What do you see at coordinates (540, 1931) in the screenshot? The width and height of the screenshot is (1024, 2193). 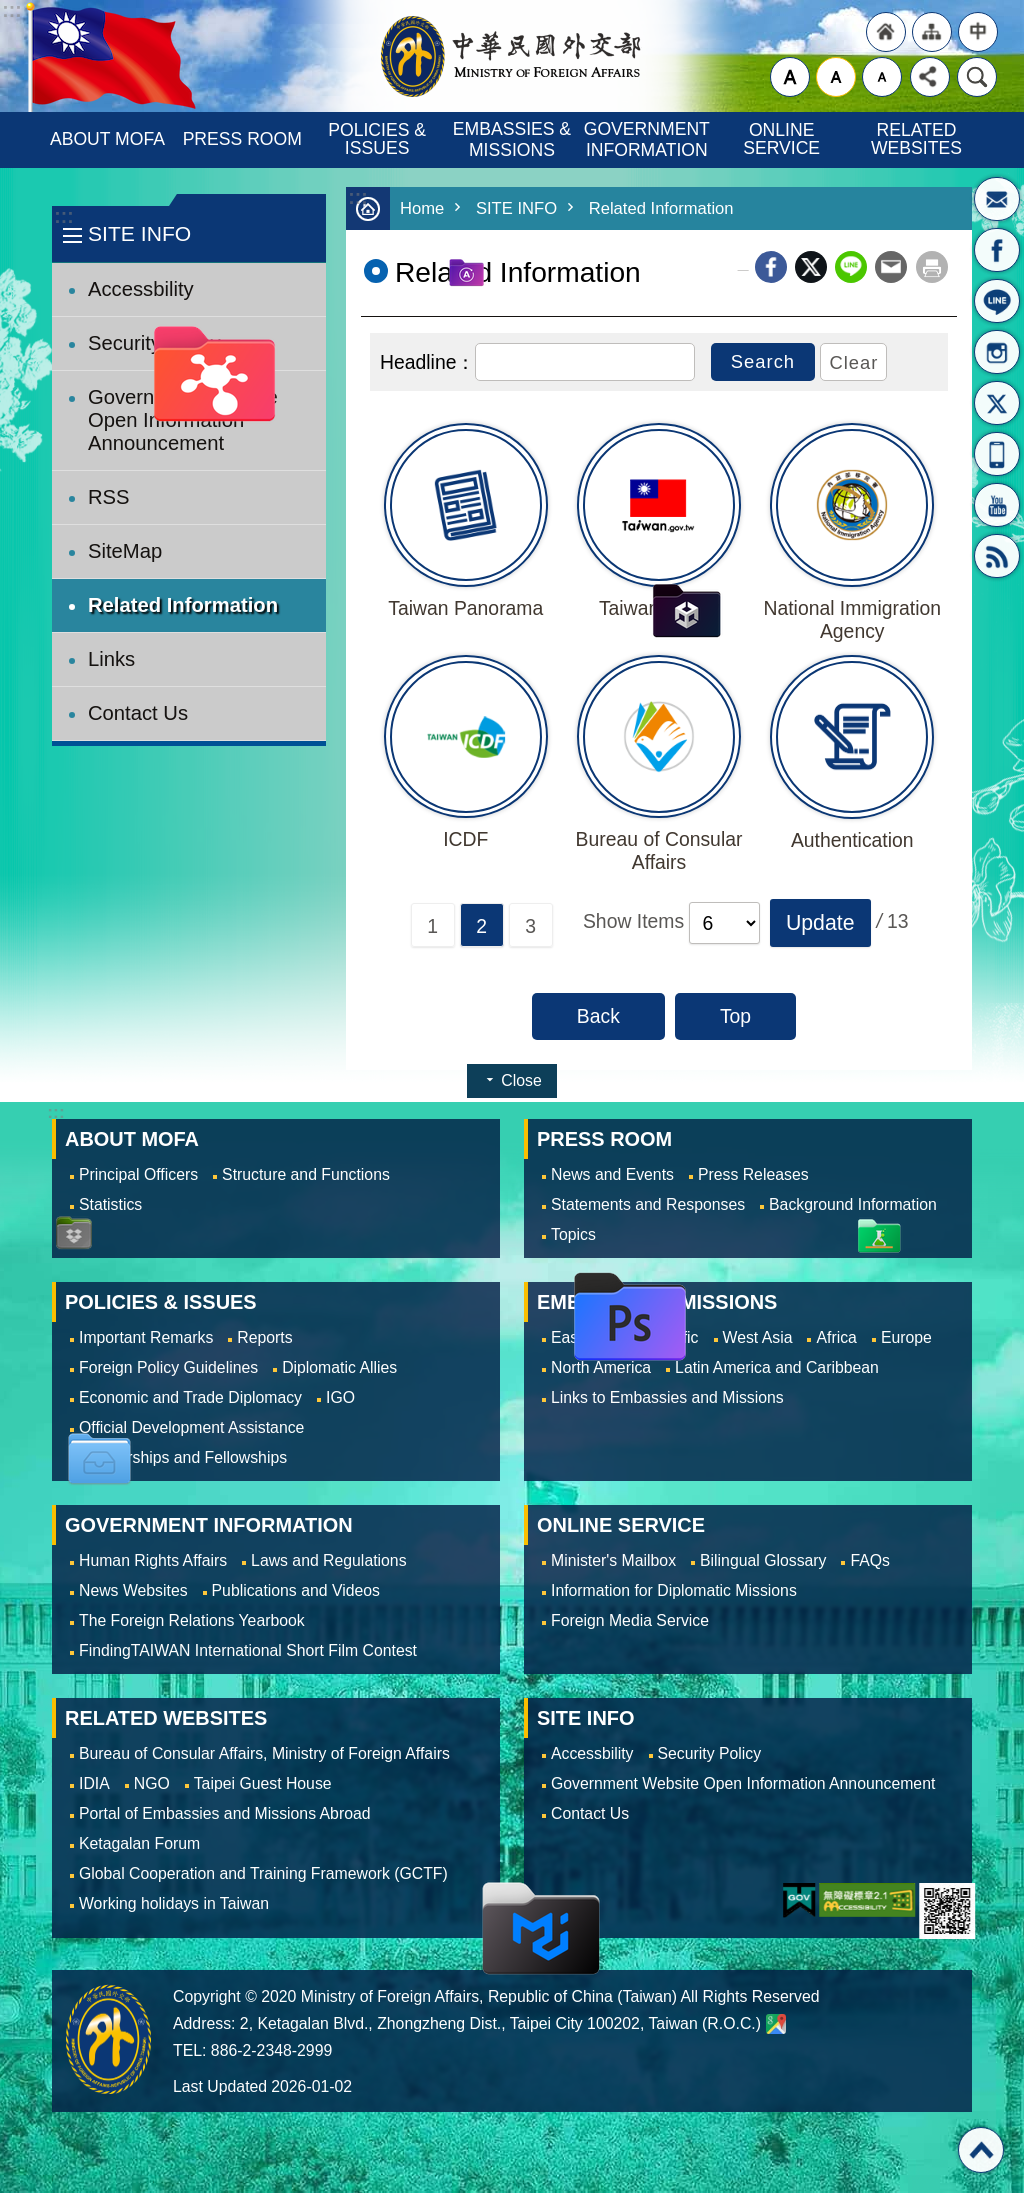 I see `open folder containing Material UI project files` at bounding box center [540, 1931].